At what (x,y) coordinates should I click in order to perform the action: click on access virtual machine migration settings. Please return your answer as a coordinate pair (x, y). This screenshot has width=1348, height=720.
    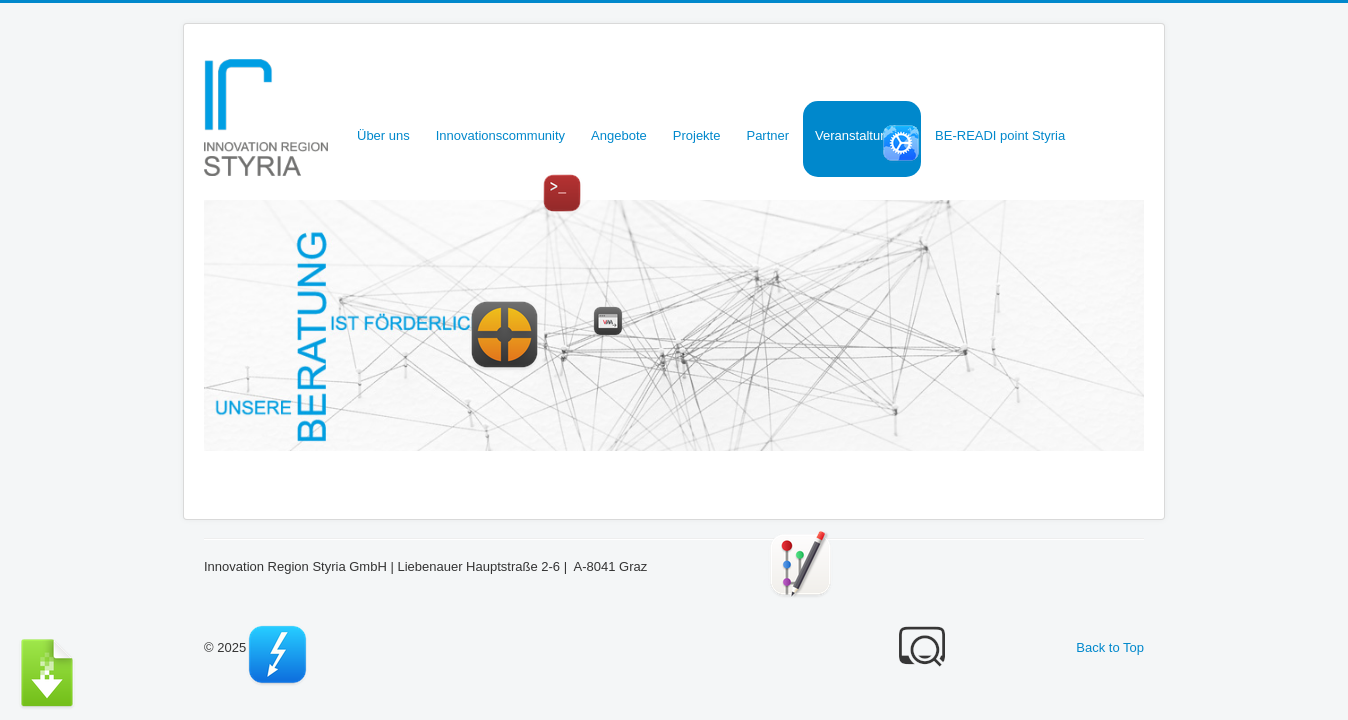
    Looking at the image, I should click on (608, 321).